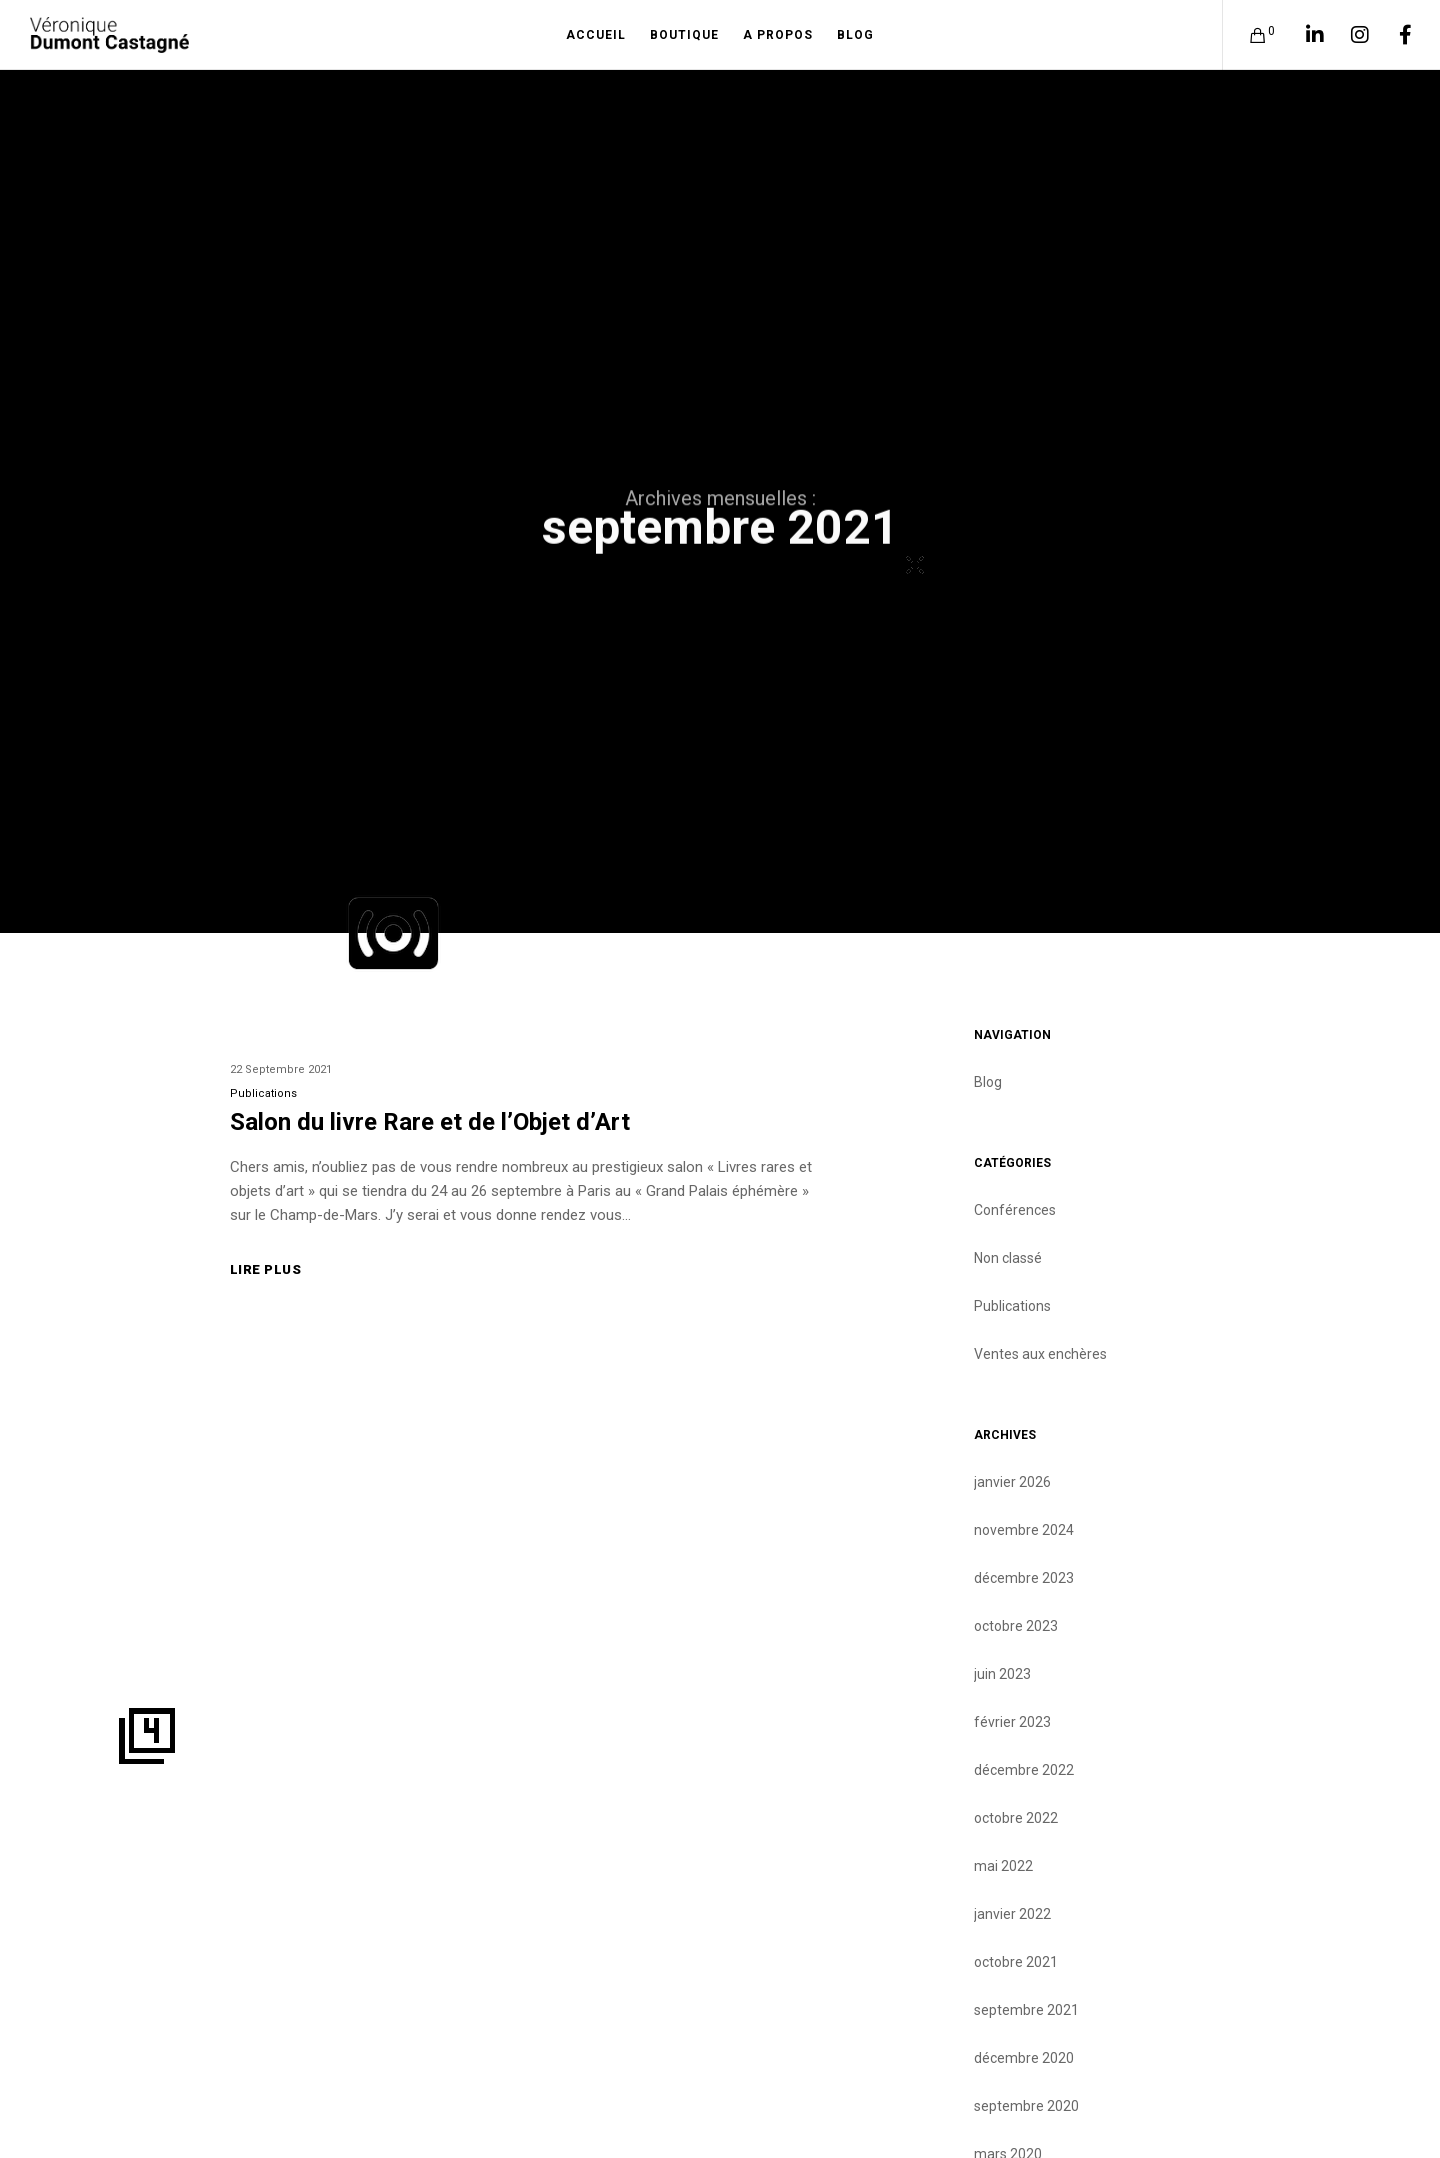 The image size is (1440, 2158). Describe the element at coordinates (393, 933) in the screenshot. I see `enable surround sound audio output` at that location.